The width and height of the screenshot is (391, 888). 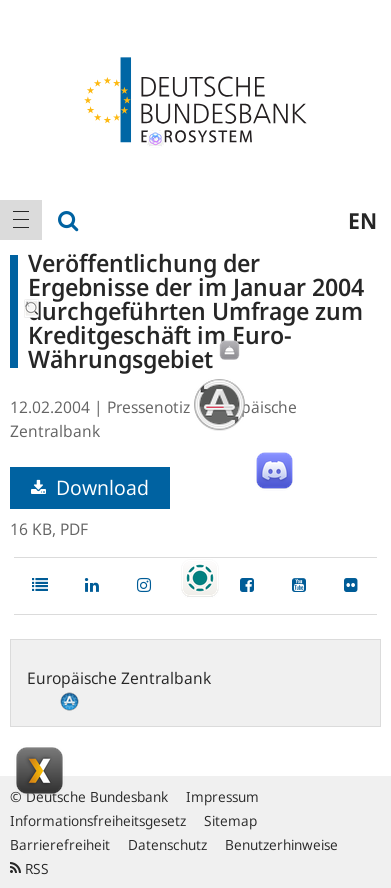 I want to click on open Discord app, so click(x=274, y=470).